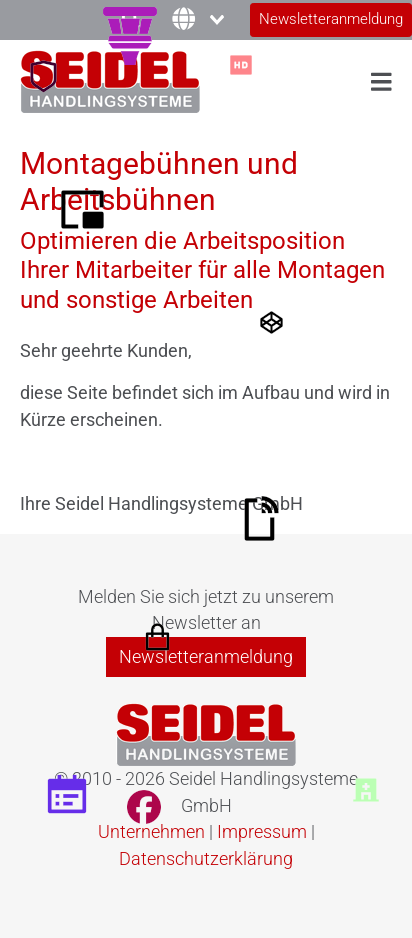  I want to click on access security settings, so click(43, 76).